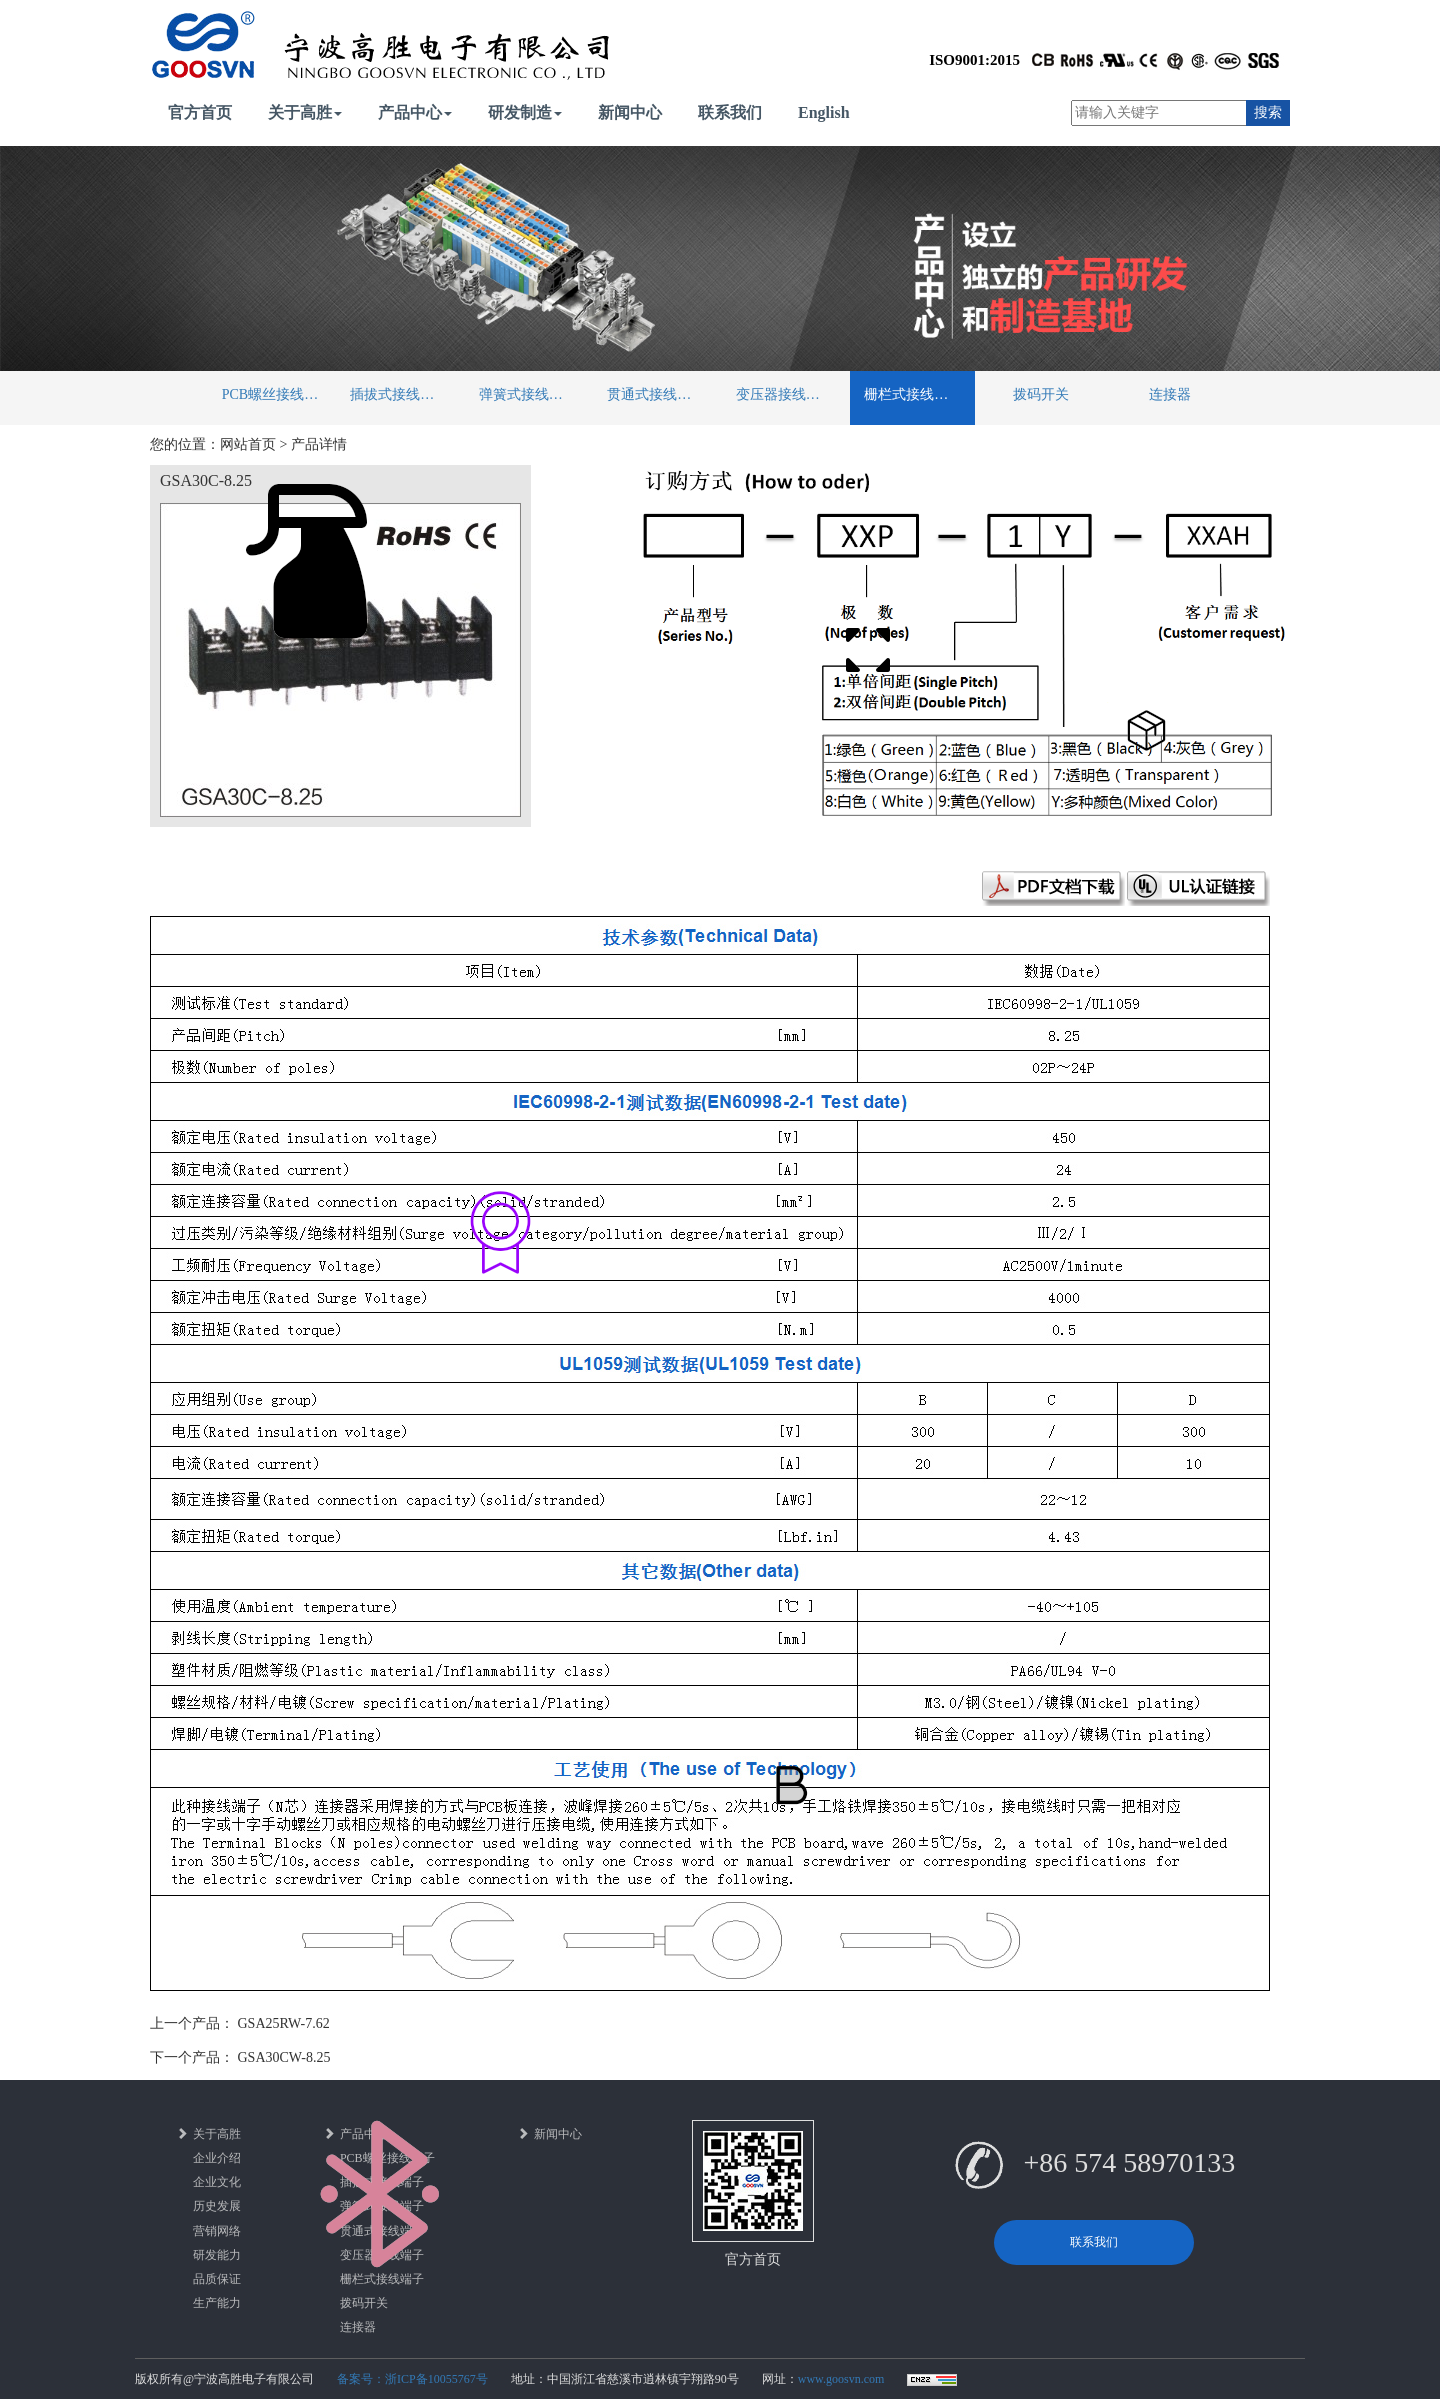  I want to click on view order shipment details, so click(1146, 730).